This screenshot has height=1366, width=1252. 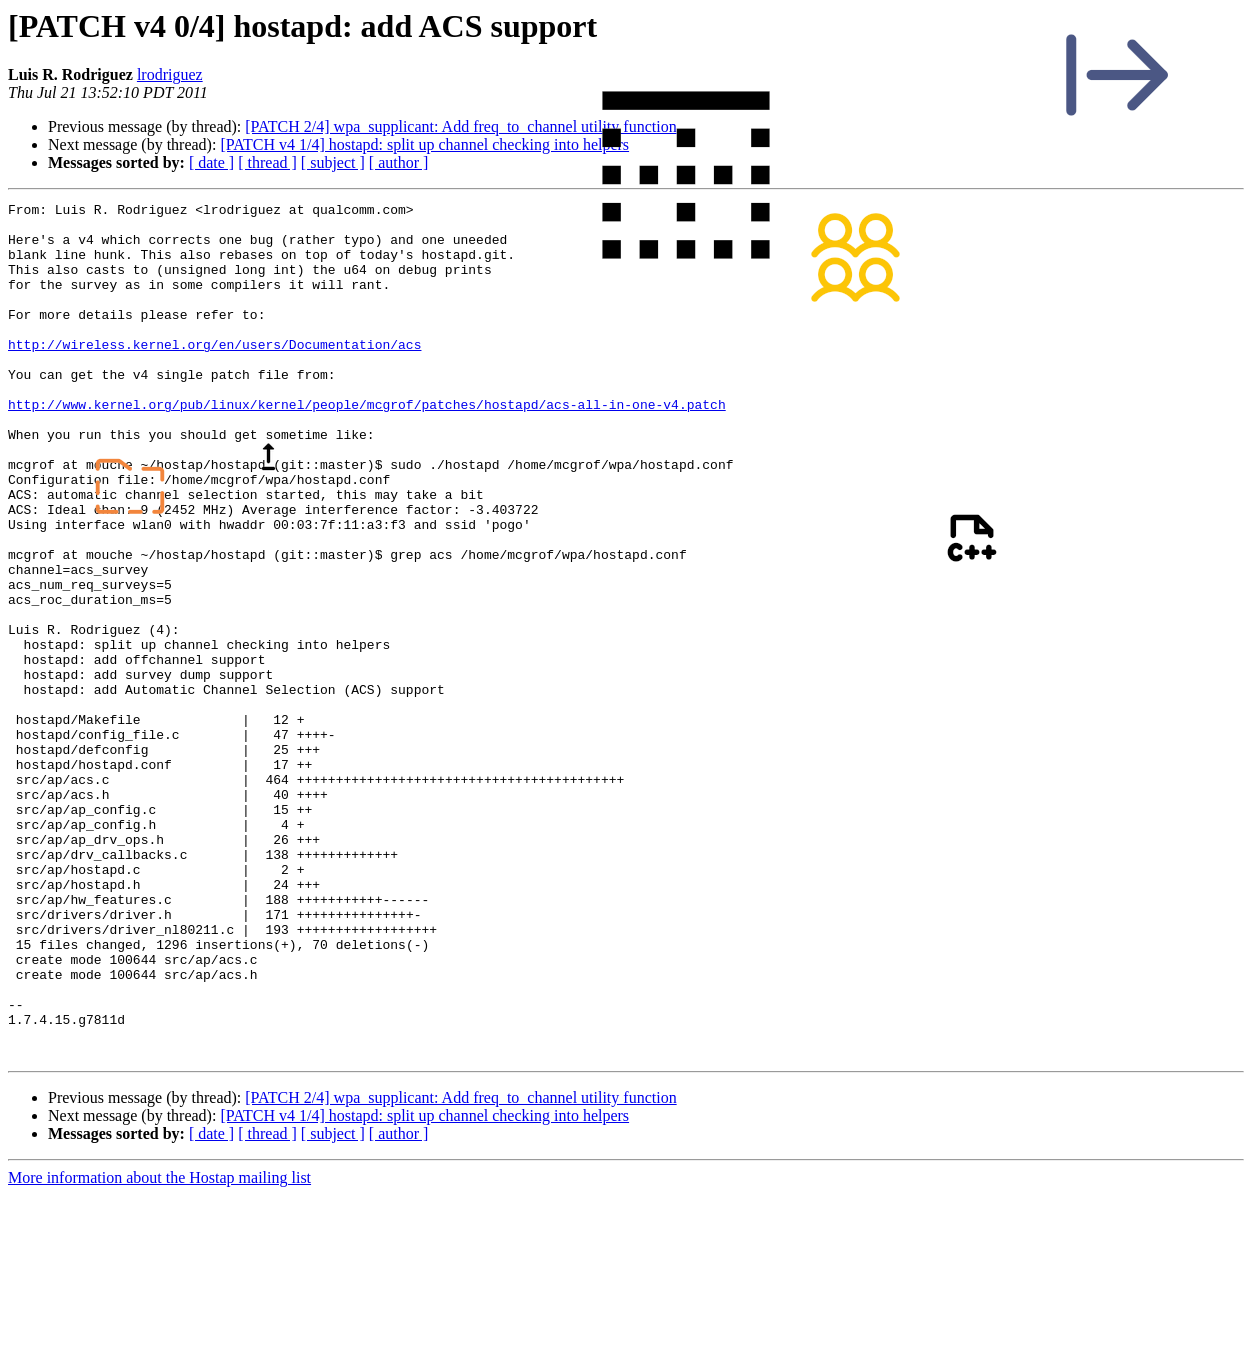 What do you see at coordinates (686, 175) in the screenshot?
I see `apply border to top edge of selection` at bounding box center [686, 175].